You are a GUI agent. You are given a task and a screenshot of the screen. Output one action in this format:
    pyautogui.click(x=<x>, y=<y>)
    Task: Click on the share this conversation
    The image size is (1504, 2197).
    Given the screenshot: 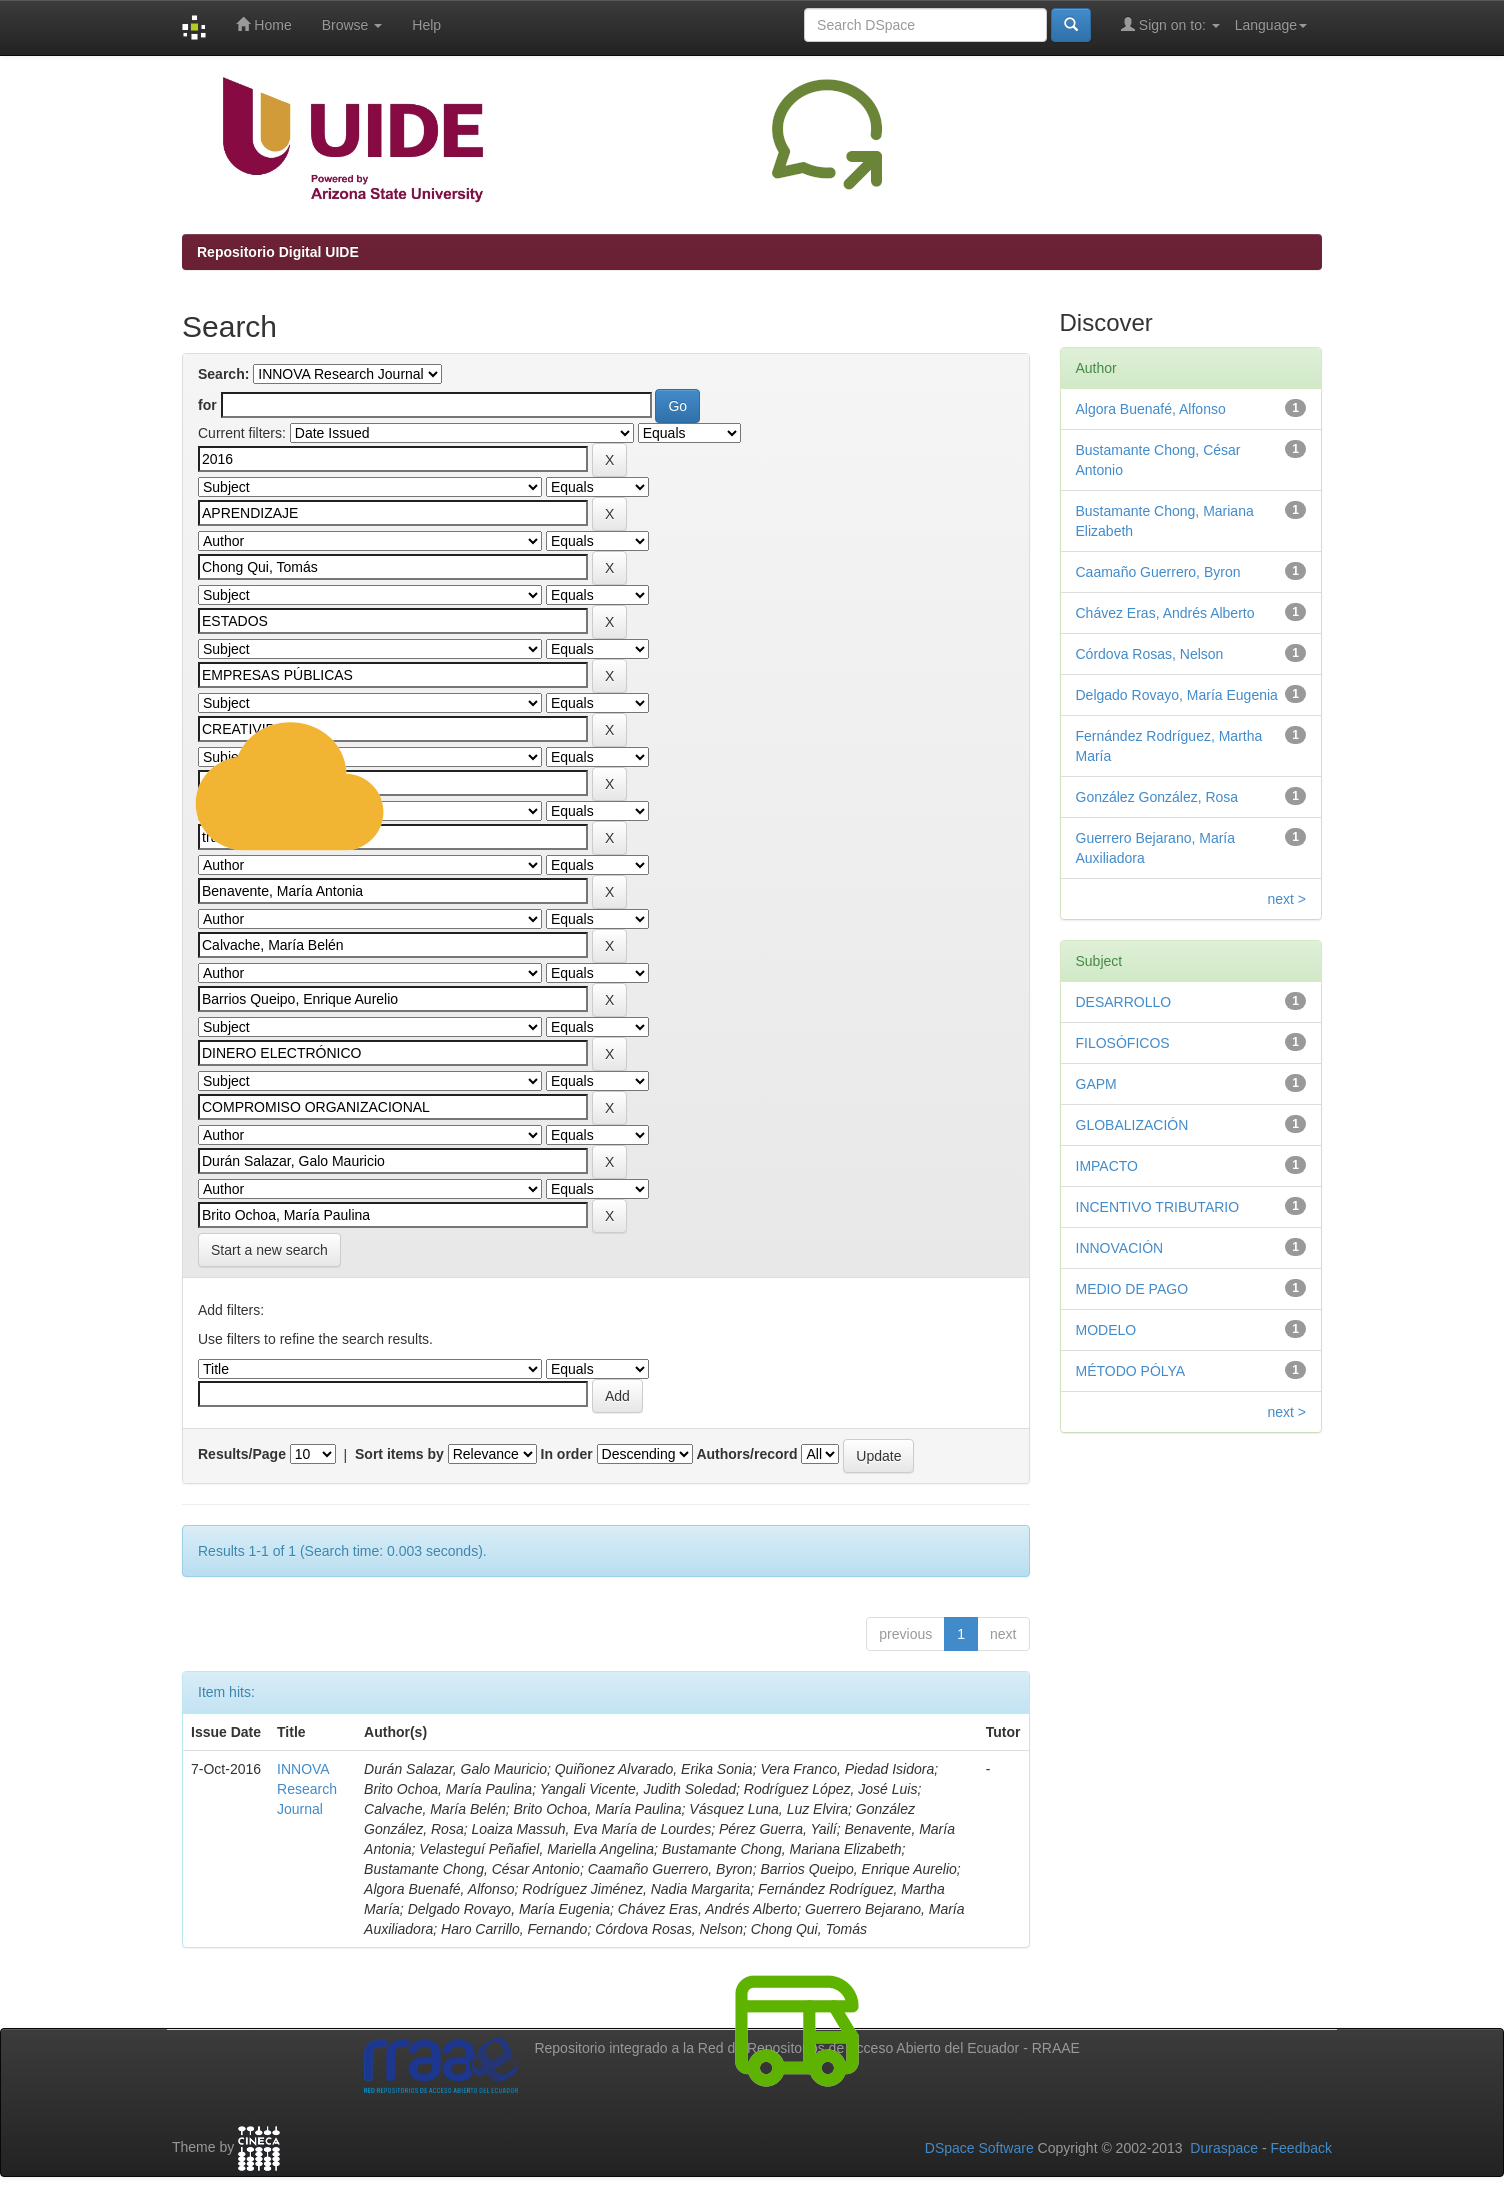 What is the action you would take?
    pyautogui.click(x=827, y=129)
    